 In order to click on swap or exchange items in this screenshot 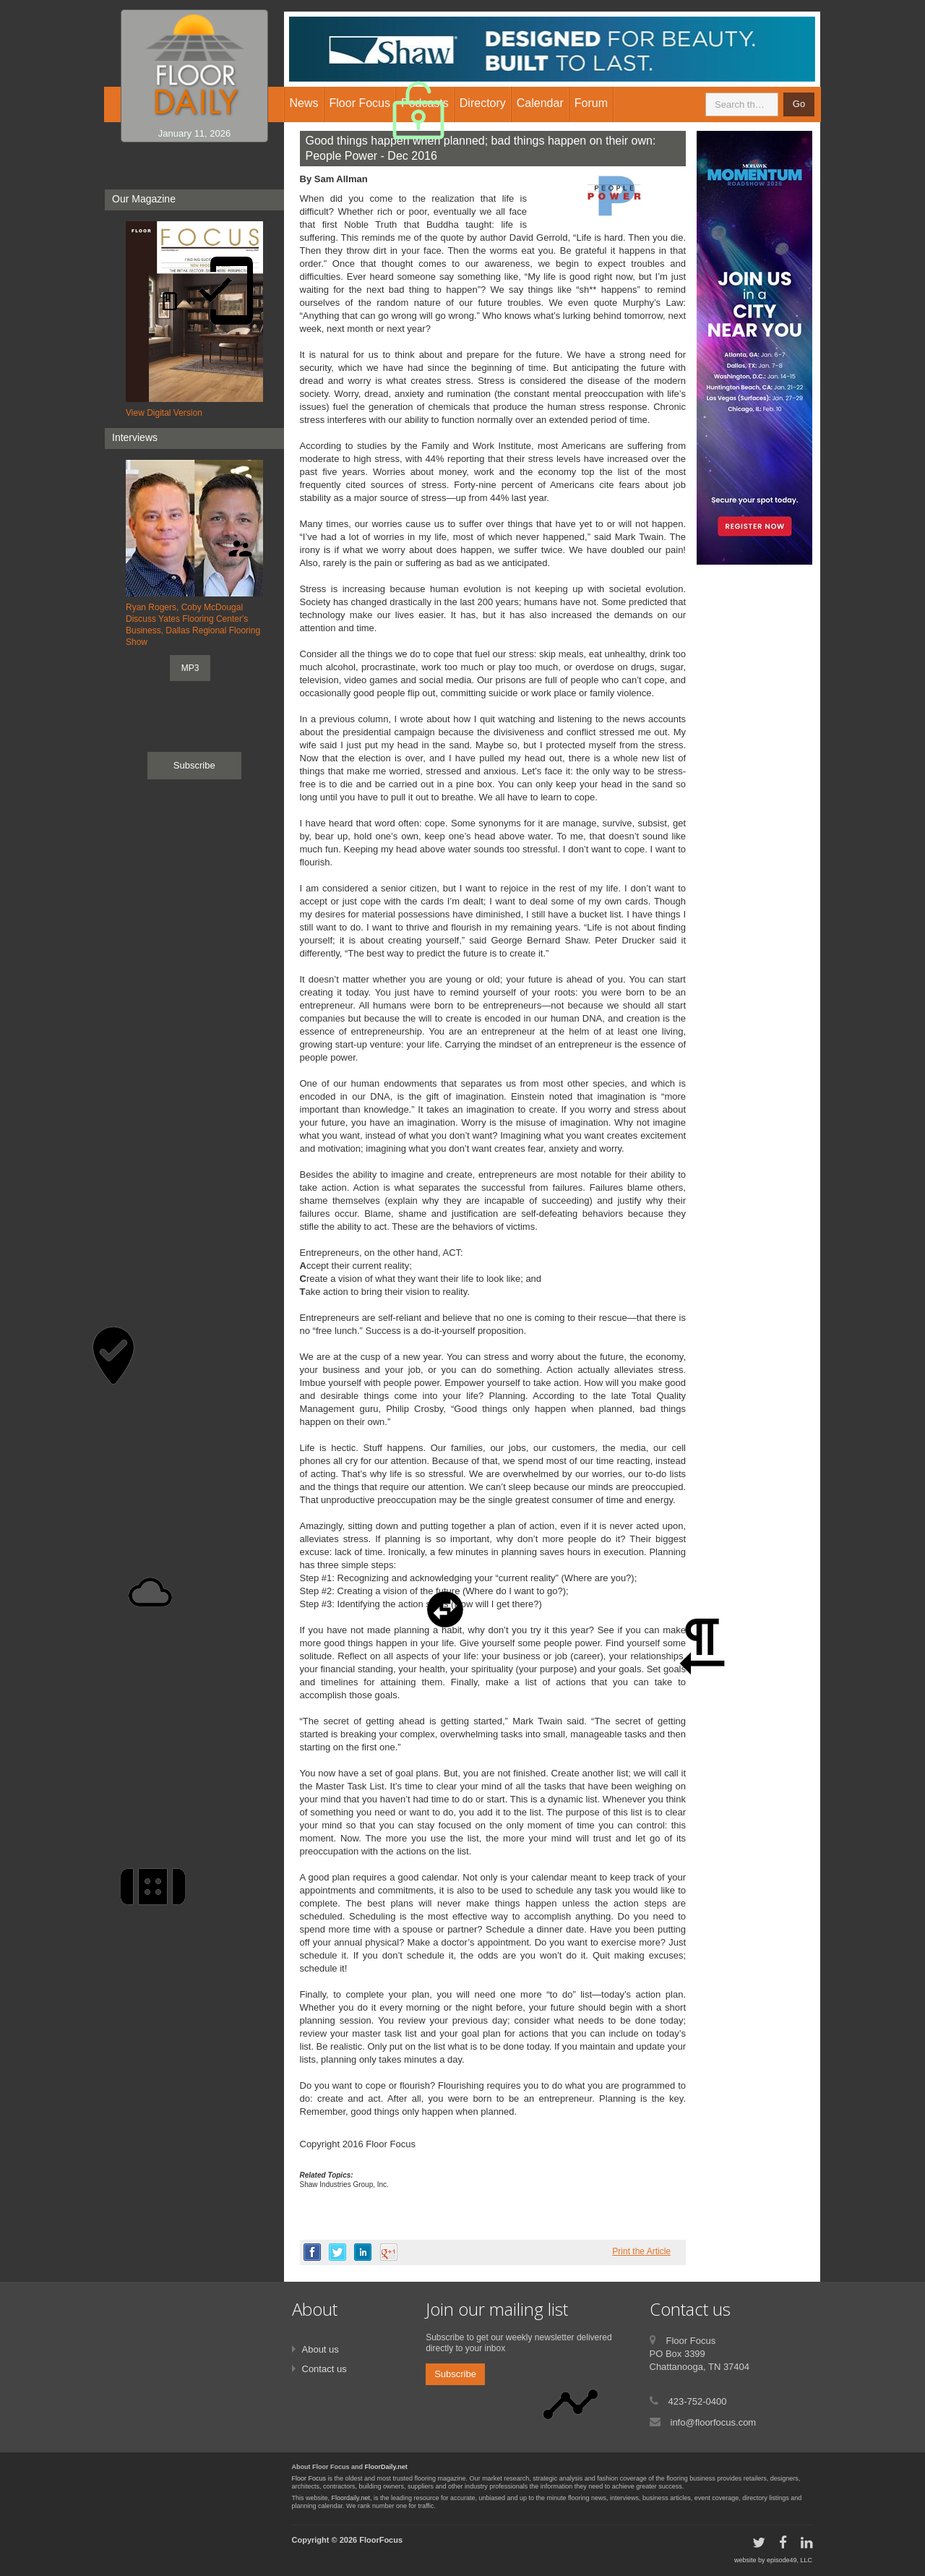, I will do `click(445, 1609)`.